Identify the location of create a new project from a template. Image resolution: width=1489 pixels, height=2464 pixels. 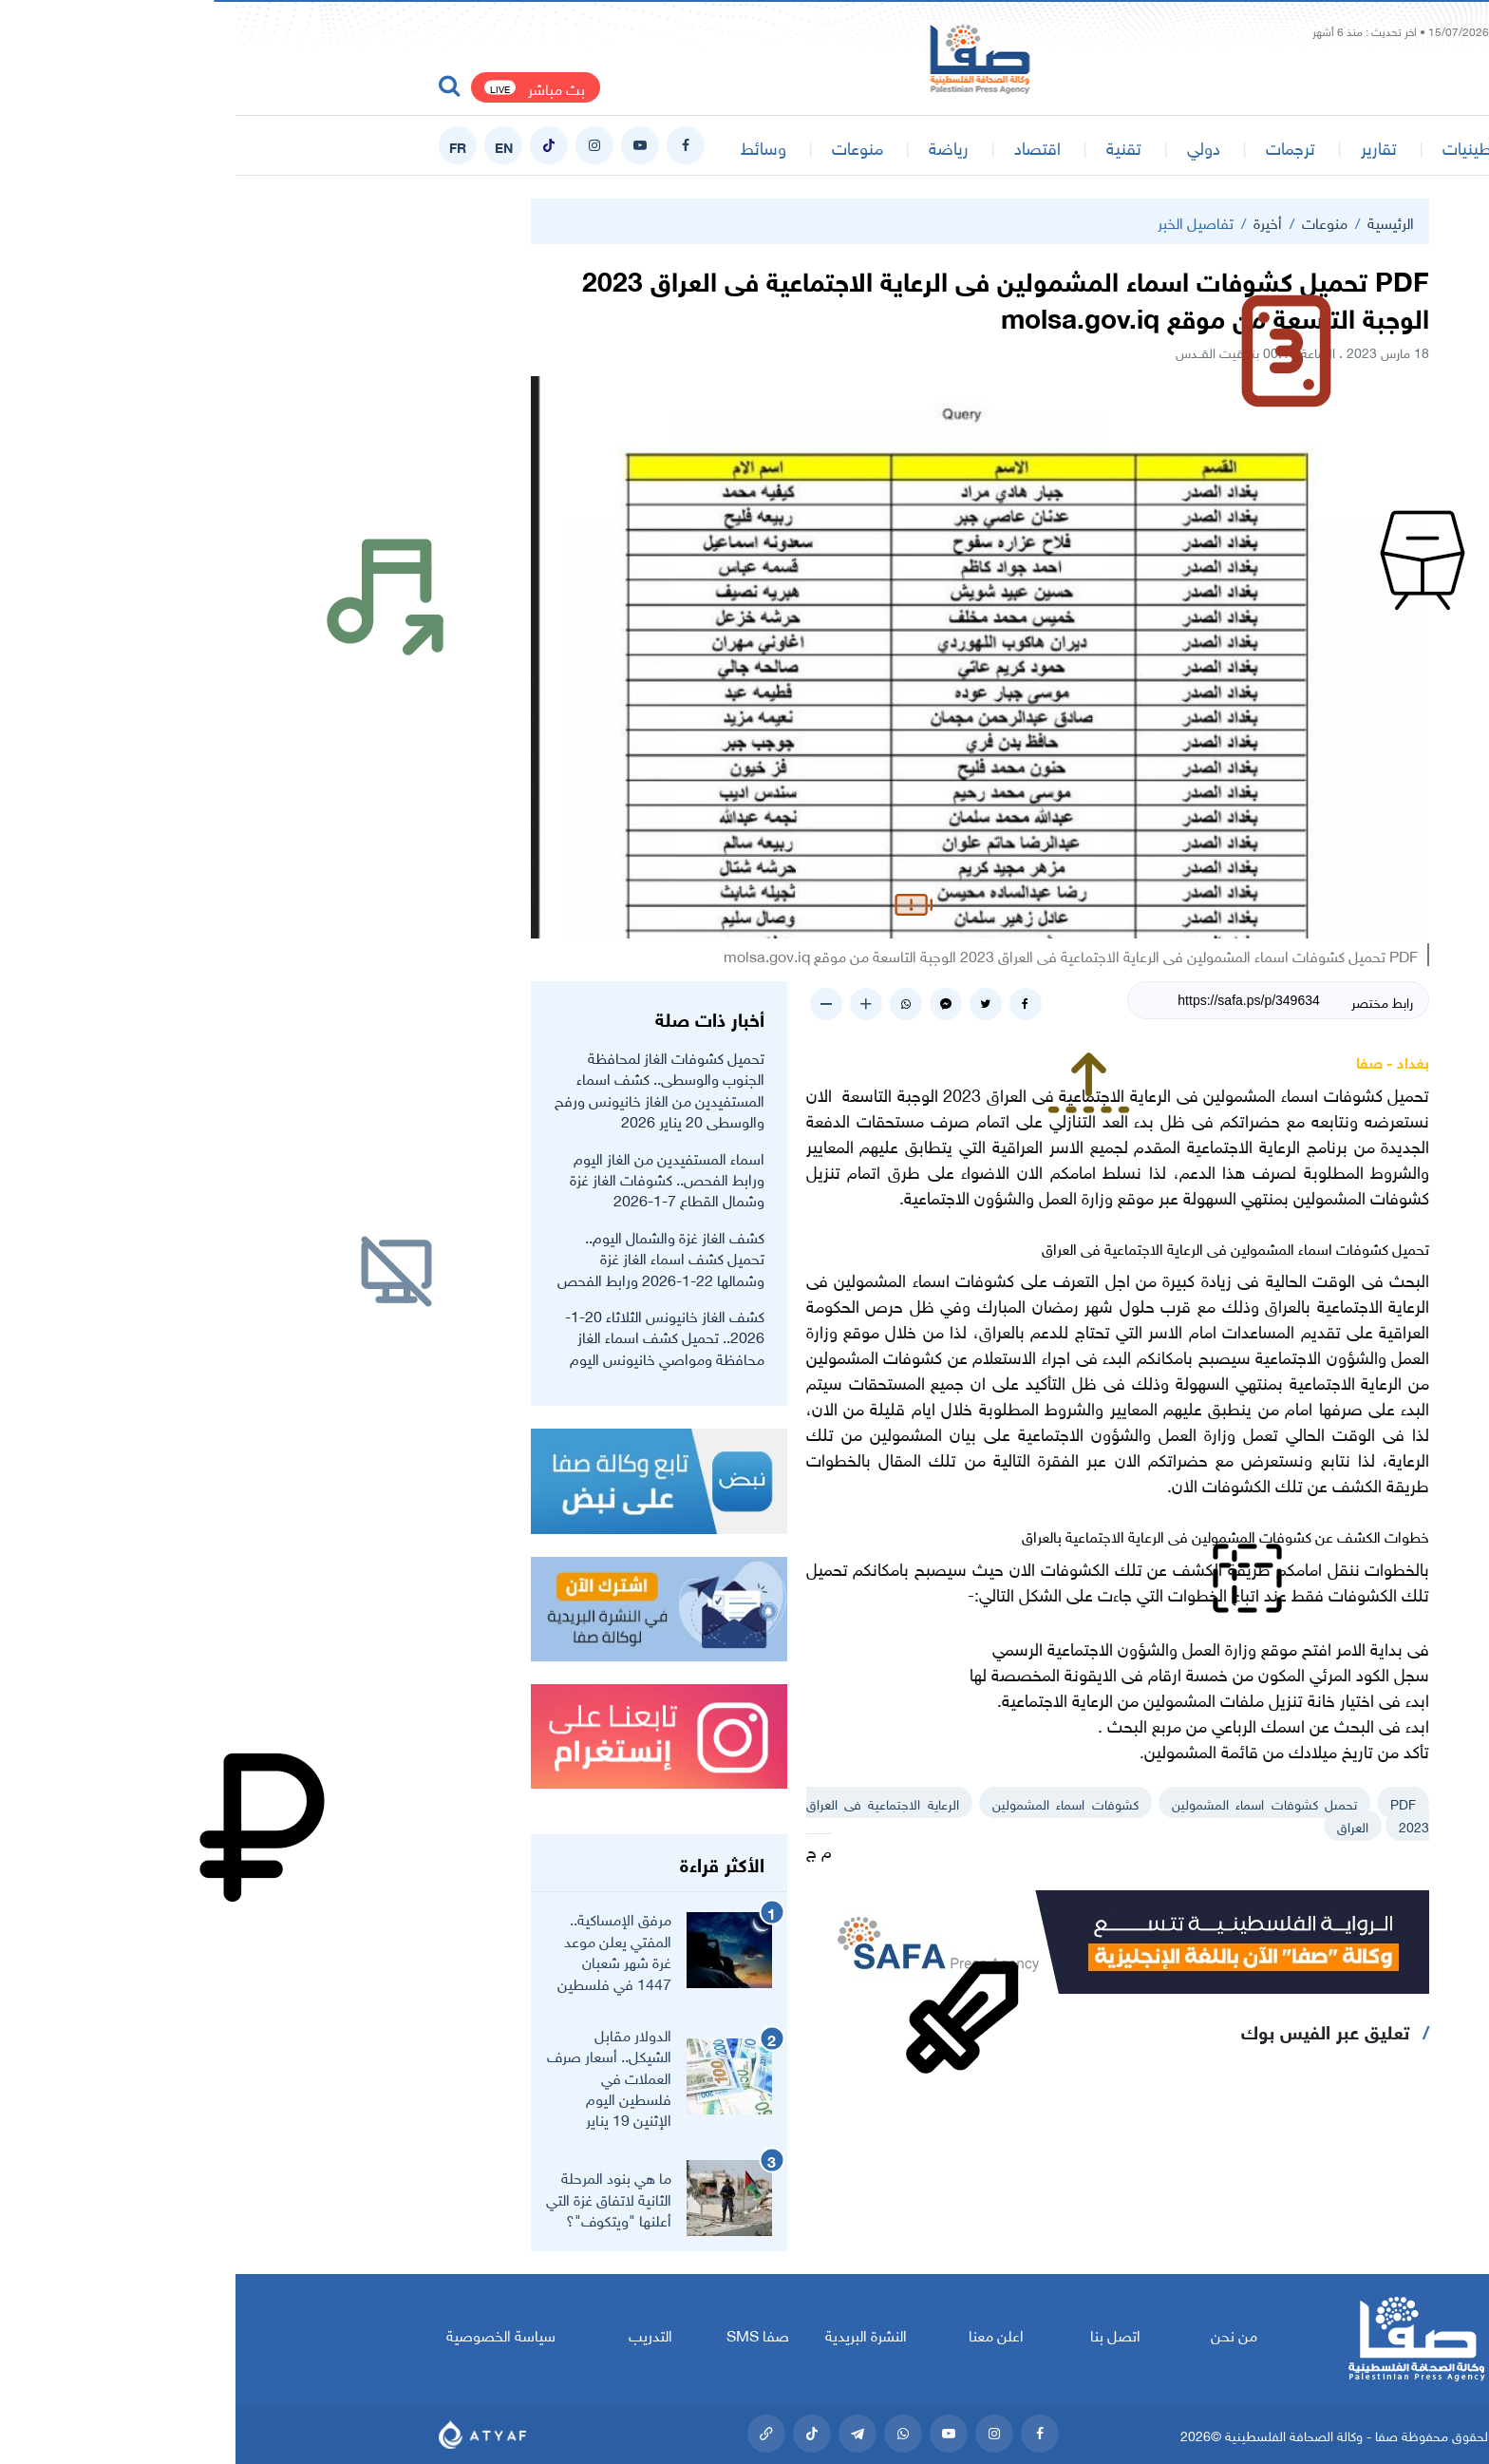
(1247, 1578).